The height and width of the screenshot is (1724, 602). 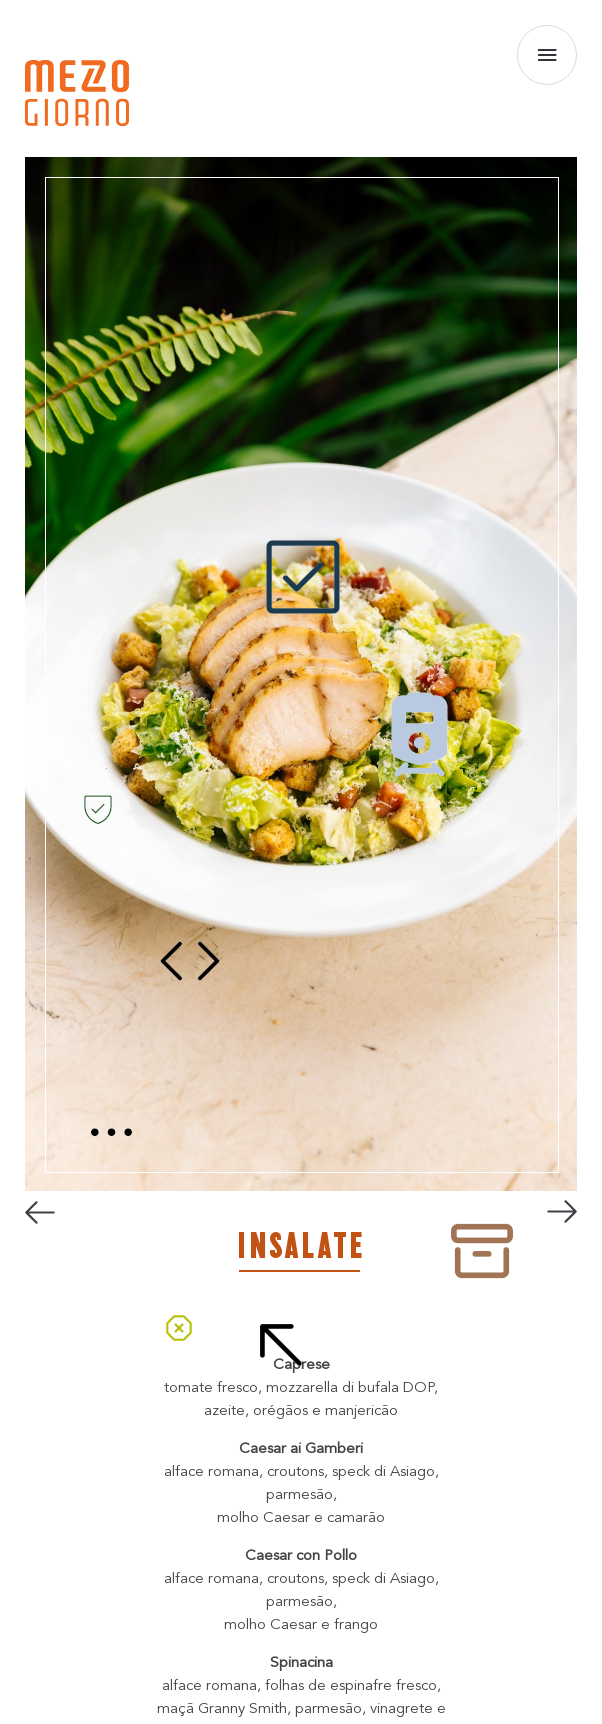 What do you see at coordinates (482, 1251) in the screenshot?
I see `archive selected items` at bounding box center [482, 1251].